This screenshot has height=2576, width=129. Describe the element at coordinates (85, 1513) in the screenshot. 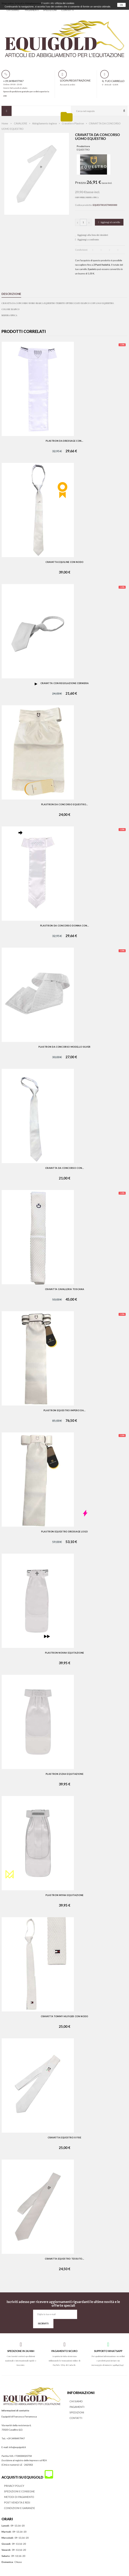

I see `indicates quick actions or instant features` at that location.